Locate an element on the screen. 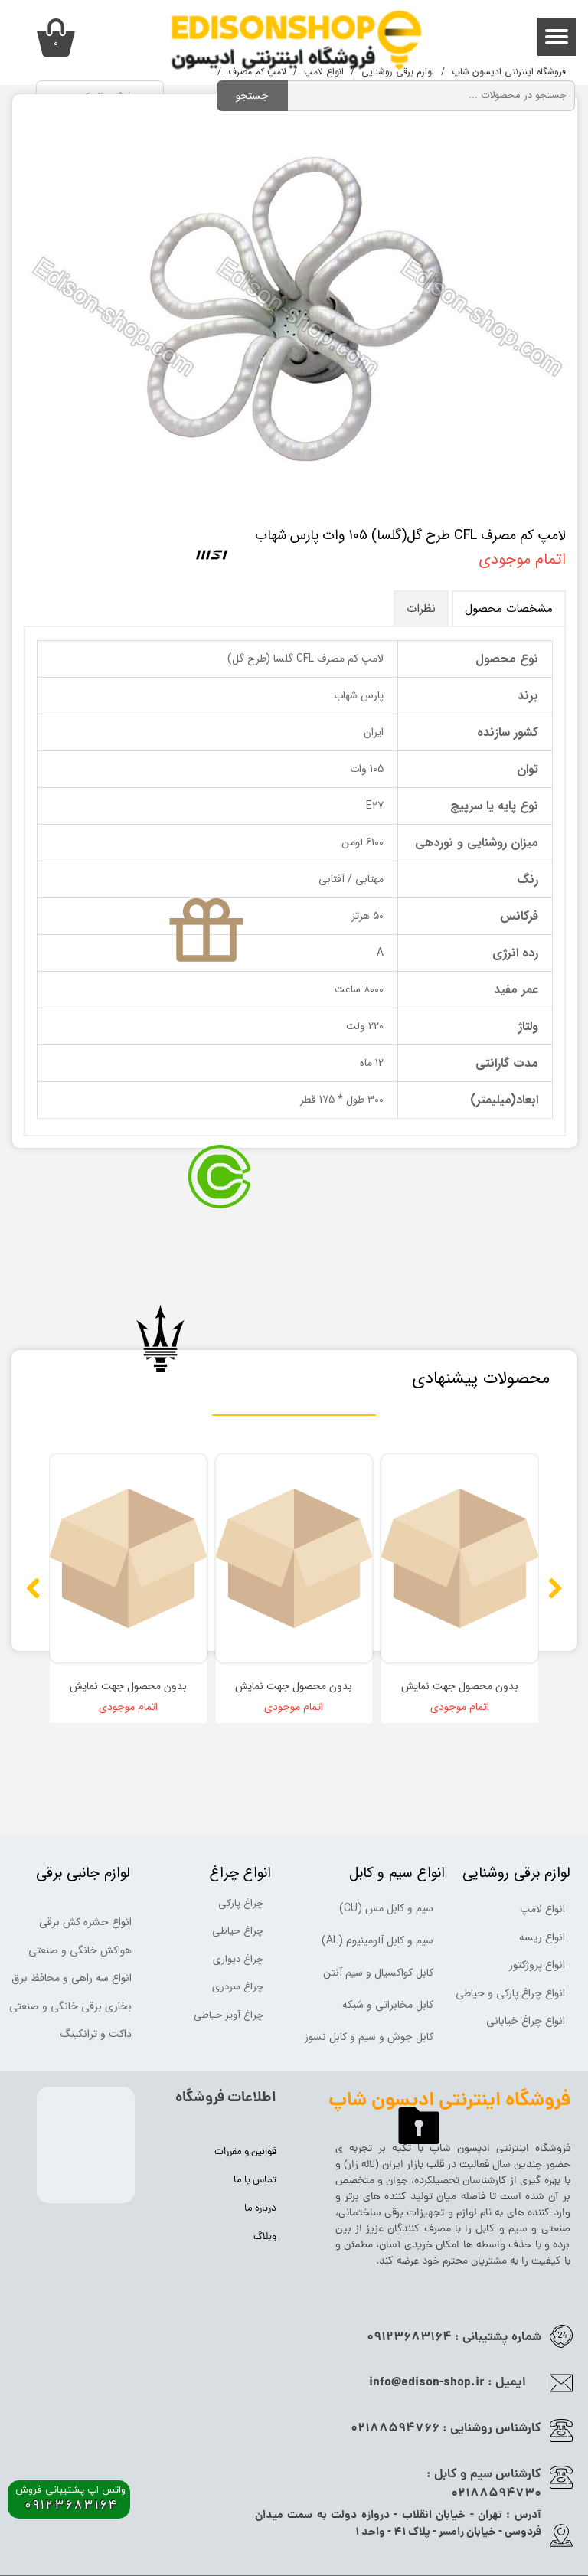  maserati brand logo is located at coordinates (160, 1338).